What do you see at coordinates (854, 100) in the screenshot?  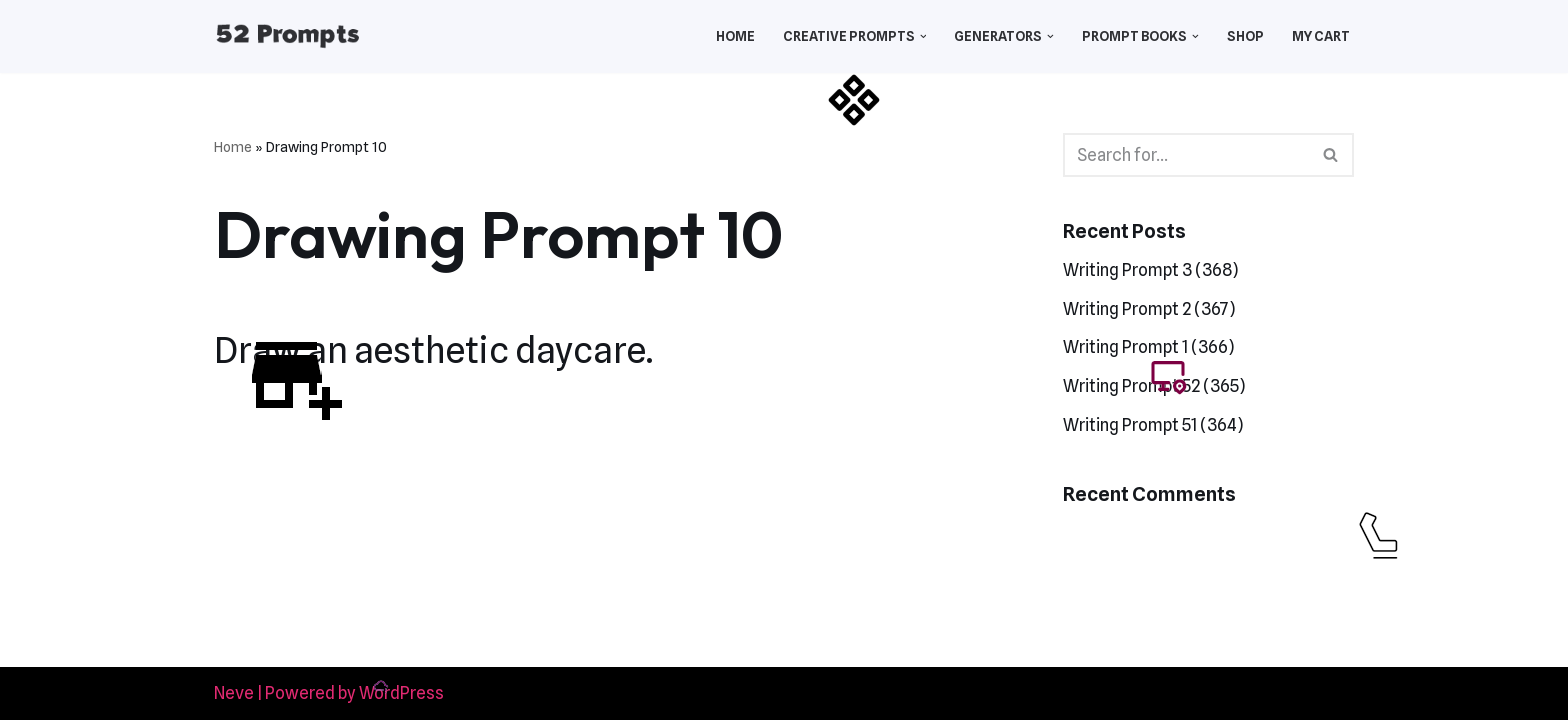 I see `access app grid or dashboard` at bounding box center [854, 100].